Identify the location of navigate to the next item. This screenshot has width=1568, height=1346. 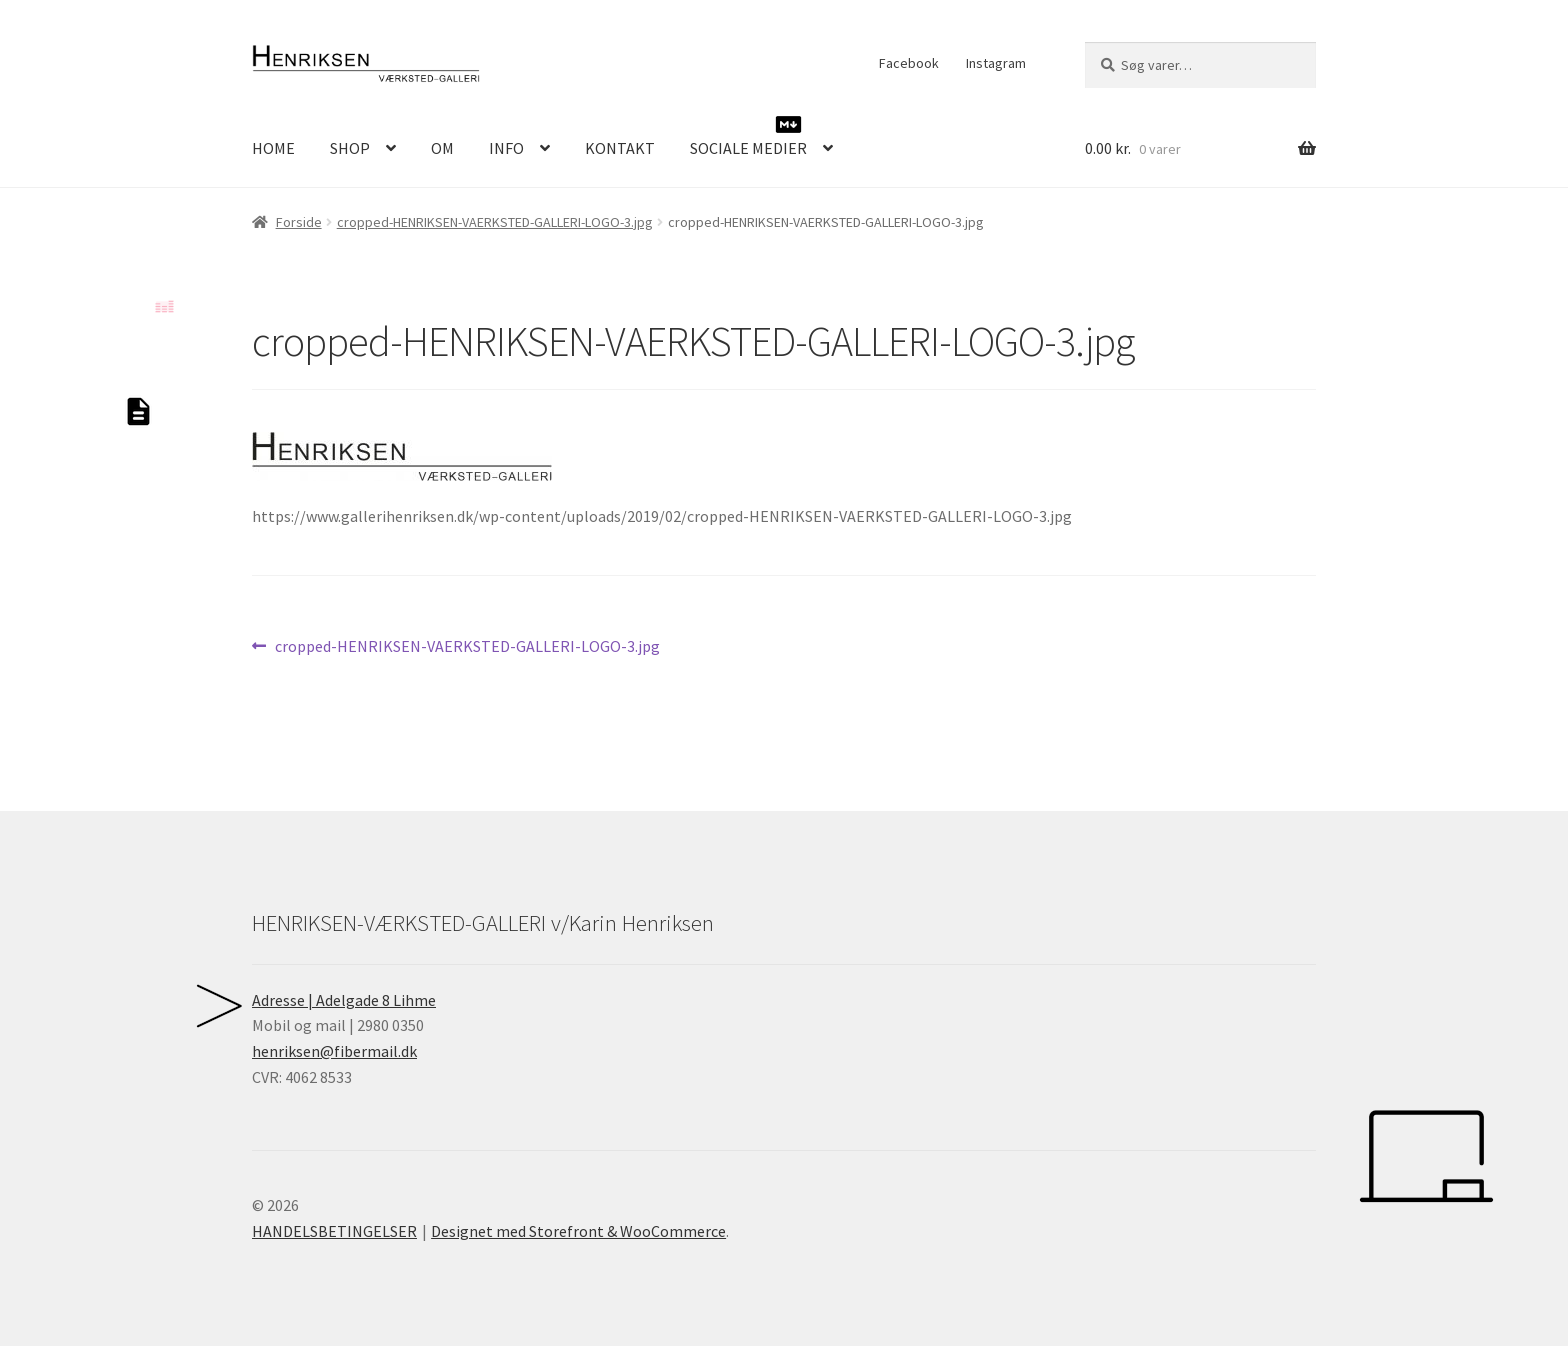
(216, 1006).